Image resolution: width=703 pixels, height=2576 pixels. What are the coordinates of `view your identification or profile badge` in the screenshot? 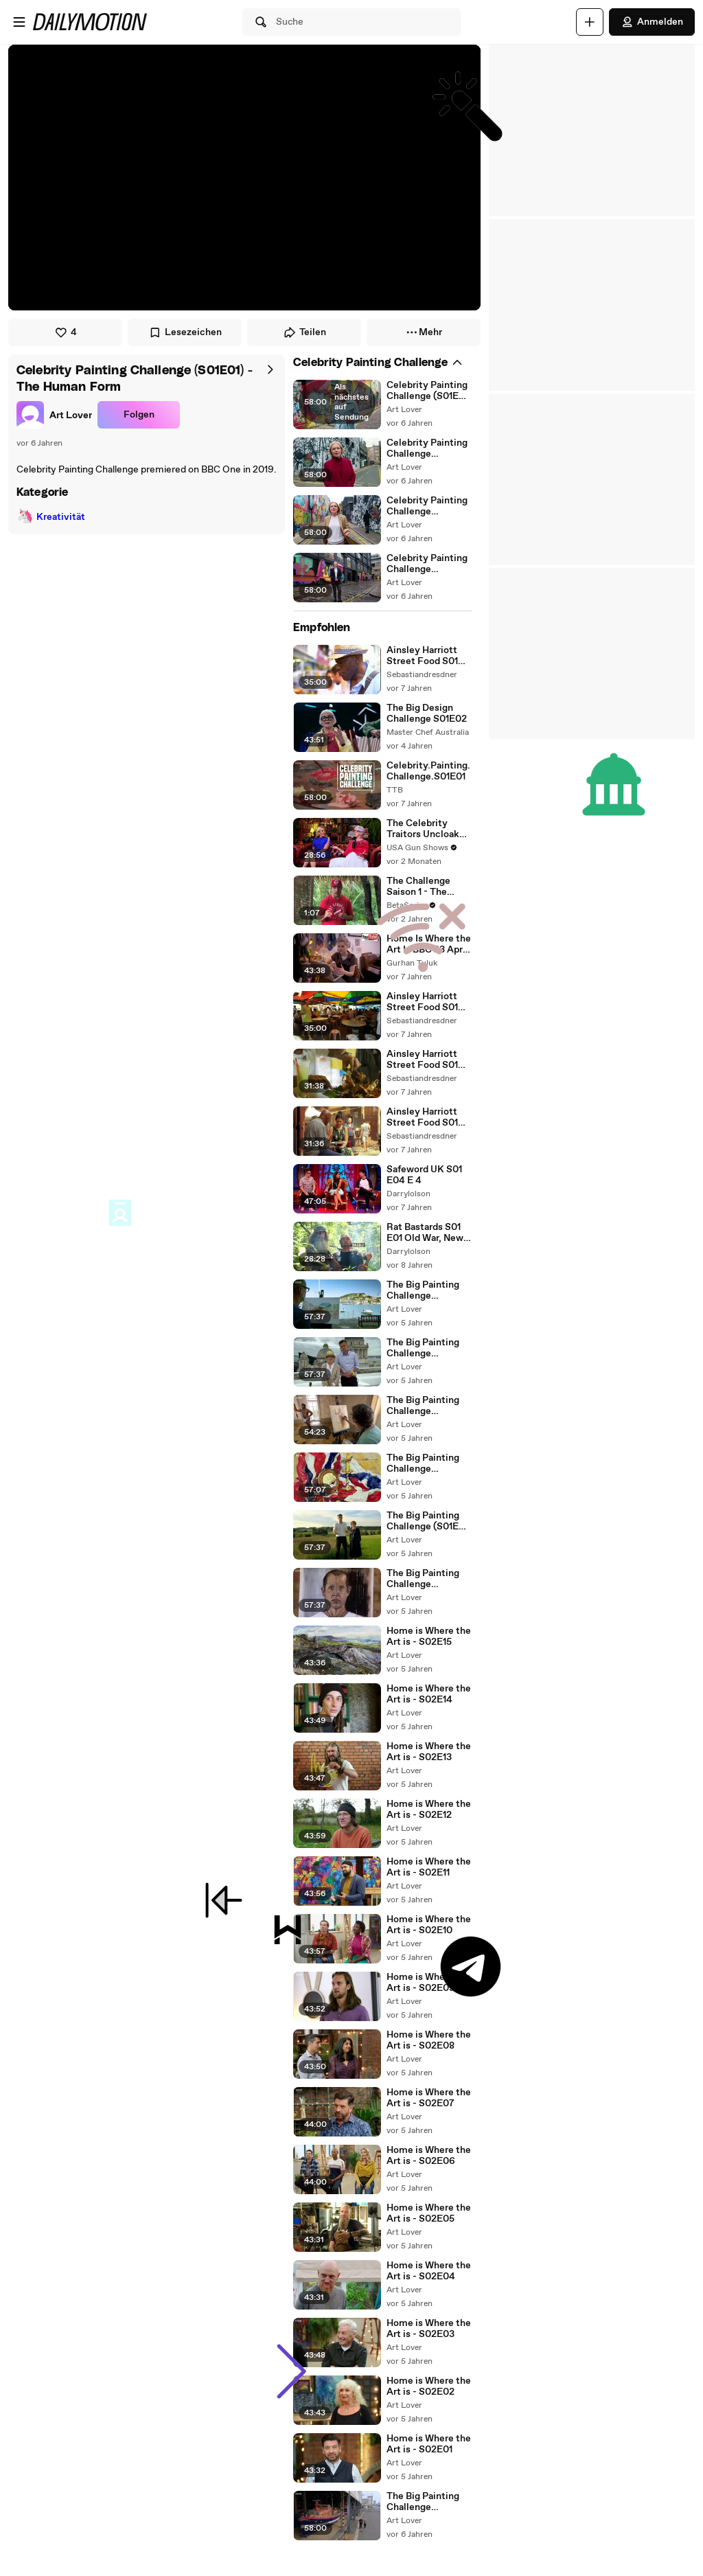 It's located at (120, 1213).